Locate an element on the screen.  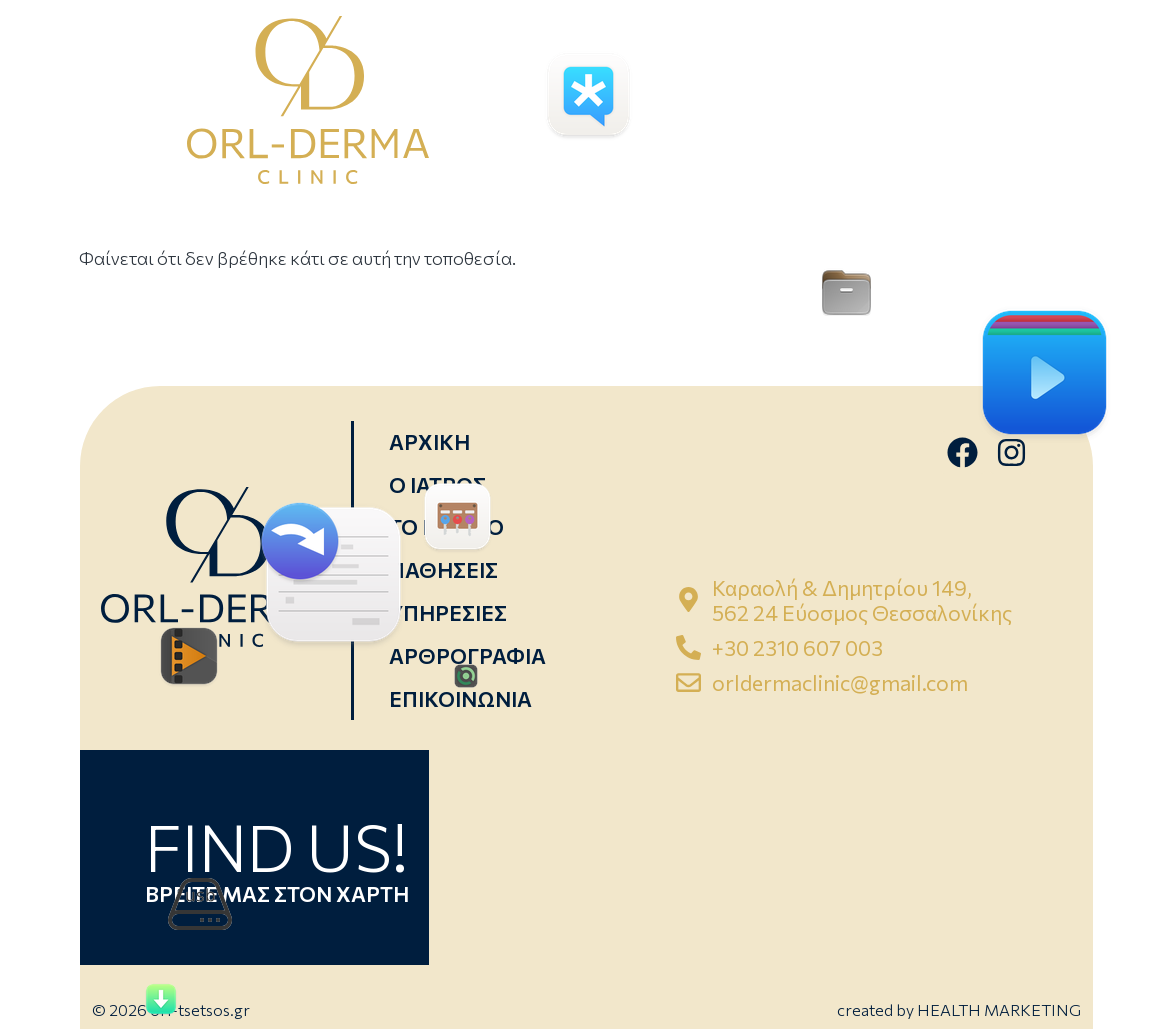
open quickchar character picker app is located at coordinates (333, 574).